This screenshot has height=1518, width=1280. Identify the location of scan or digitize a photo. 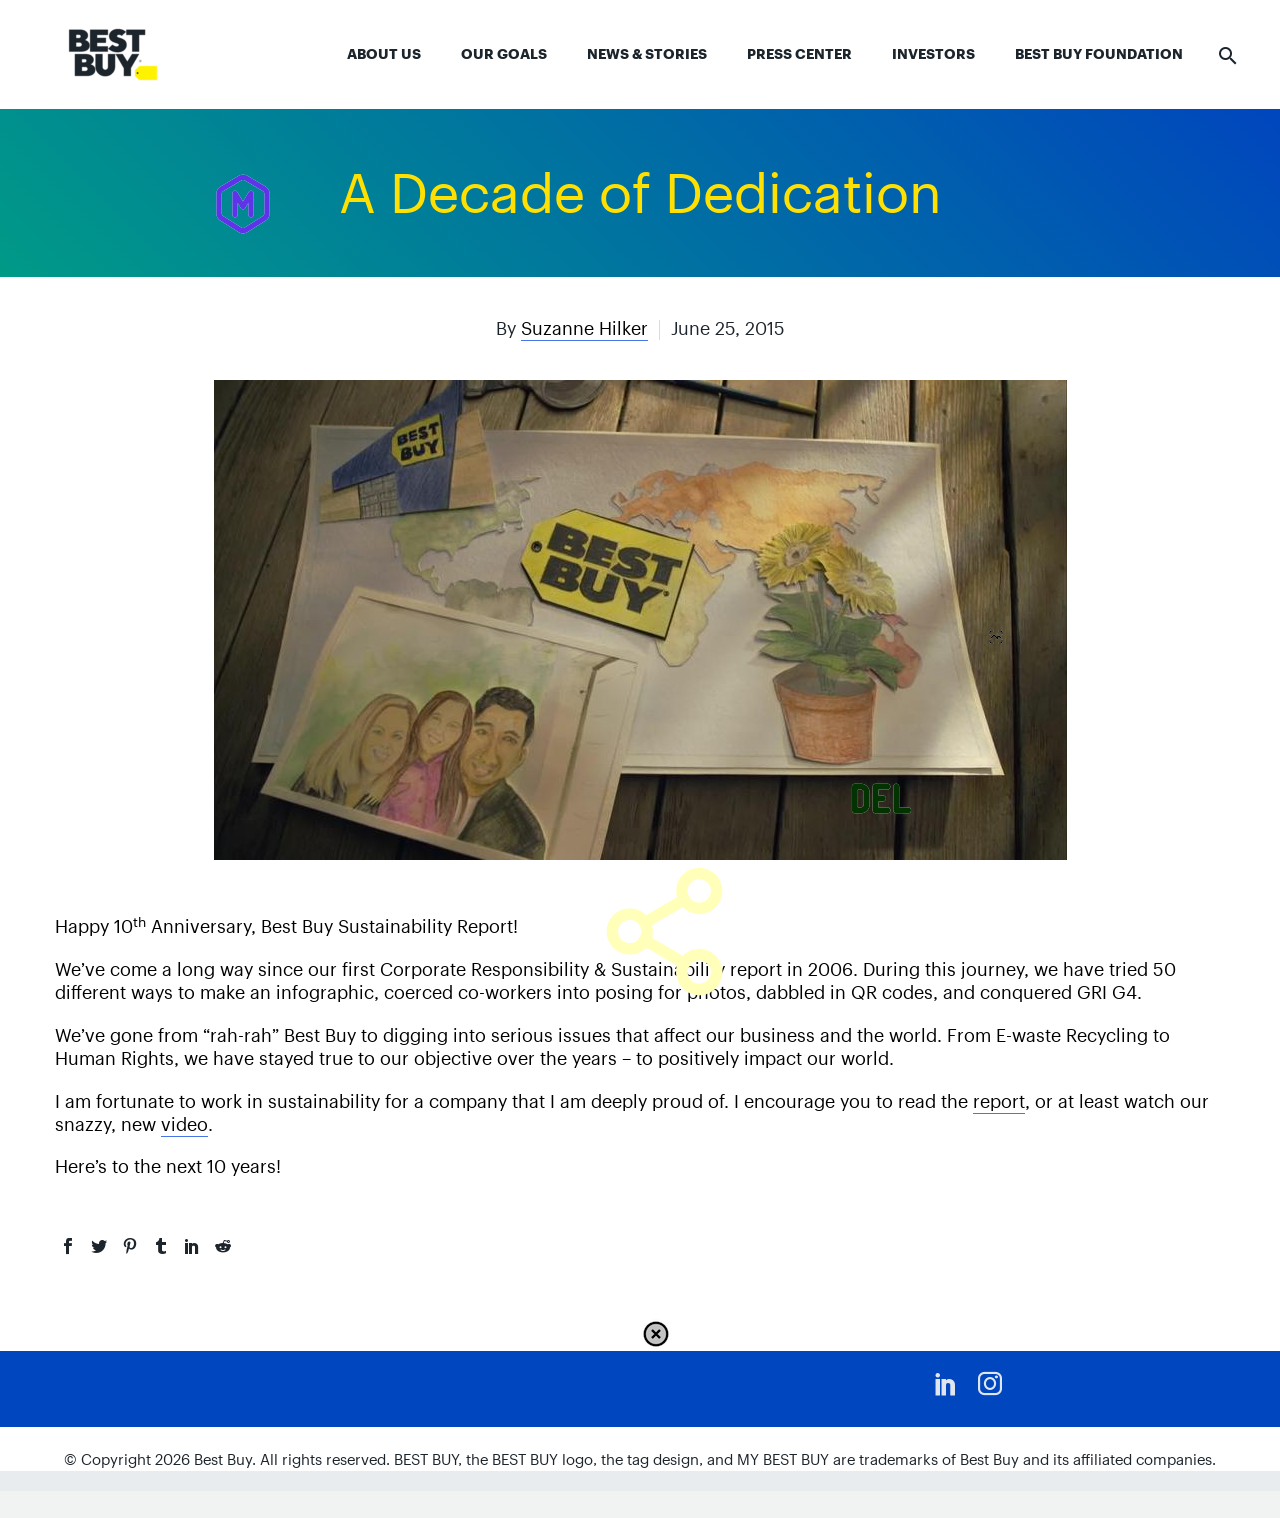
(996, 637).